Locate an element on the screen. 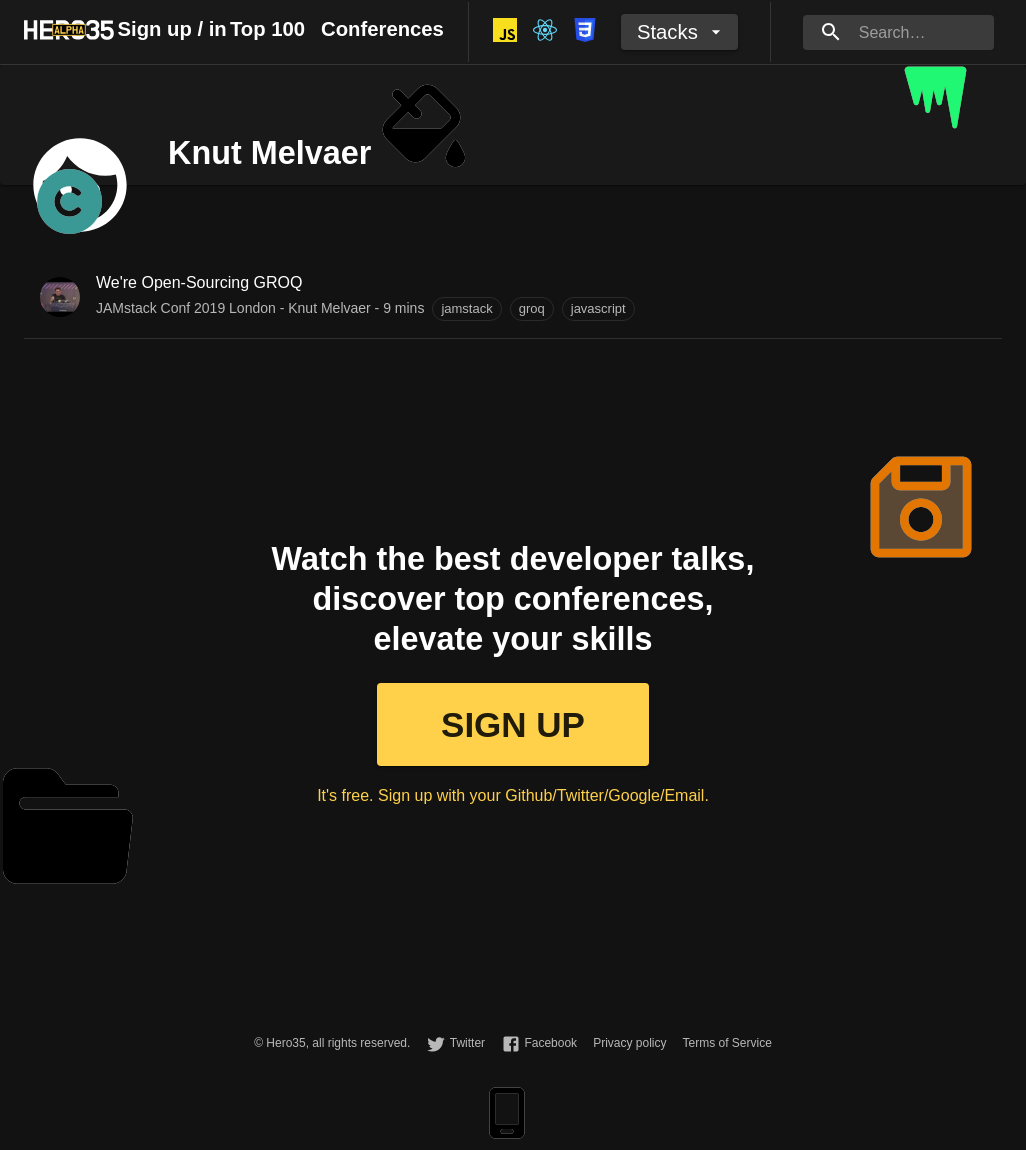 This screenshot has height=1150, width=1026. view mobile device settings is located at coordinates (507, 1113).